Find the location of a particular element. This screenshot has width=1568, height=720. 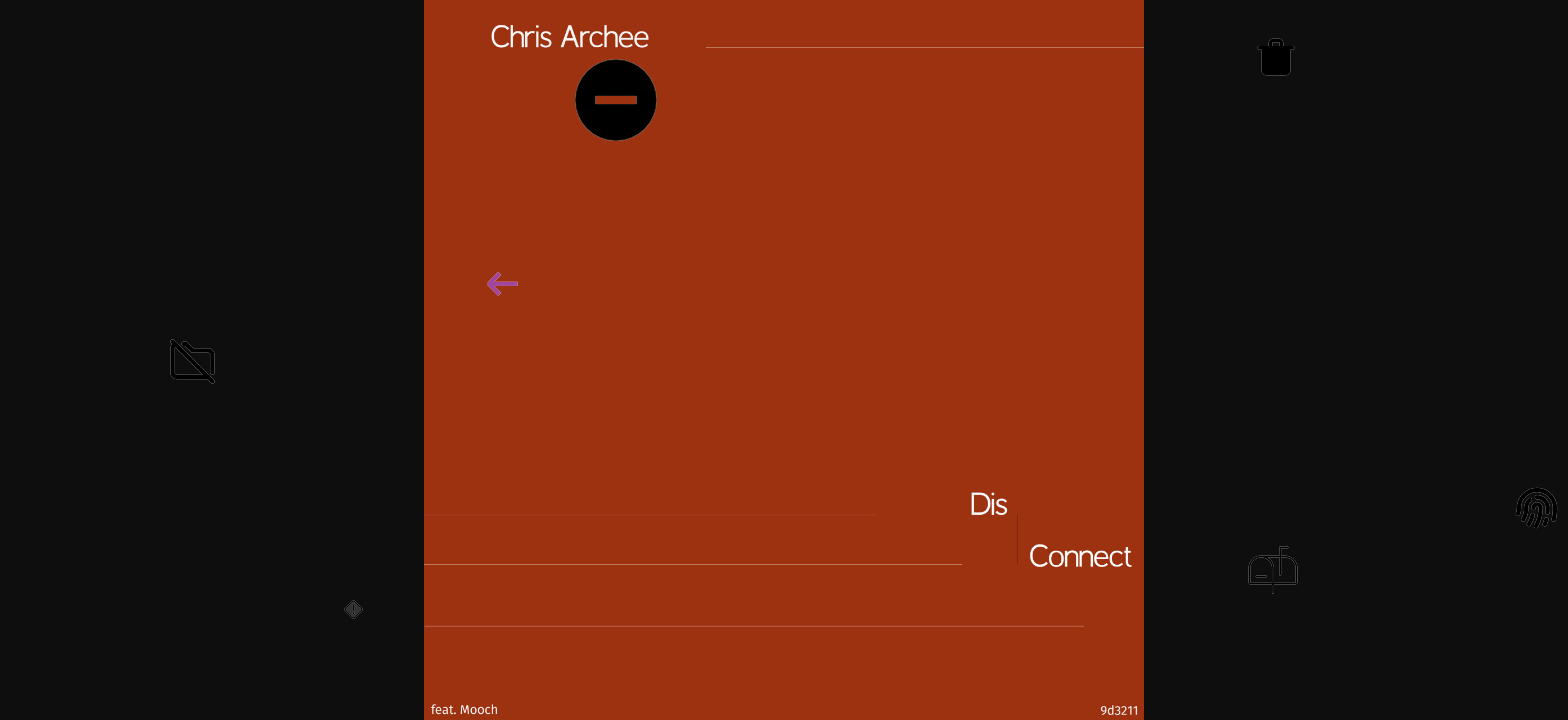

access your mailbox or inbox is located at coordinates (1273, 571).